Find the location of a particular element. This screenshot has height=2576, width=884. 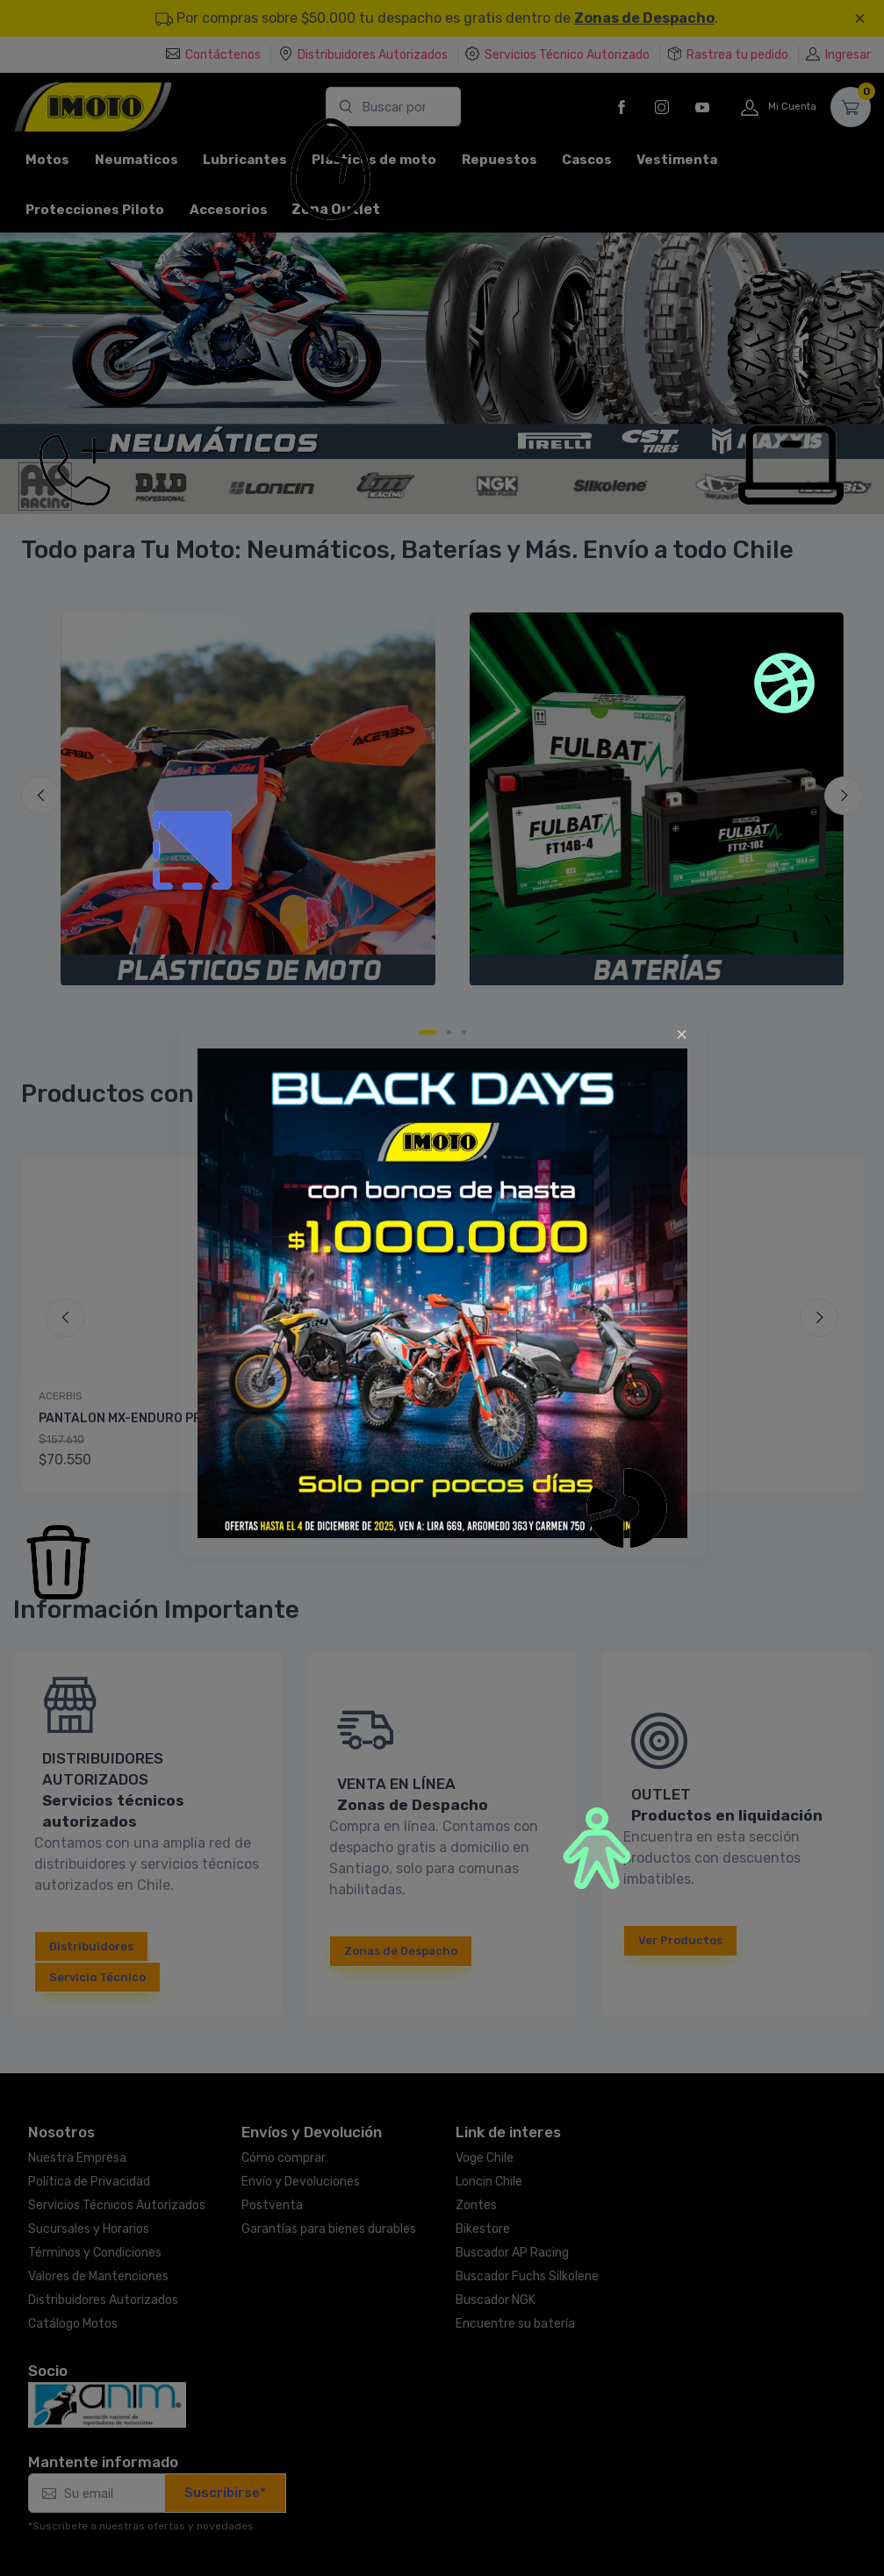

add a new contact is located at coordinates (76, 469).